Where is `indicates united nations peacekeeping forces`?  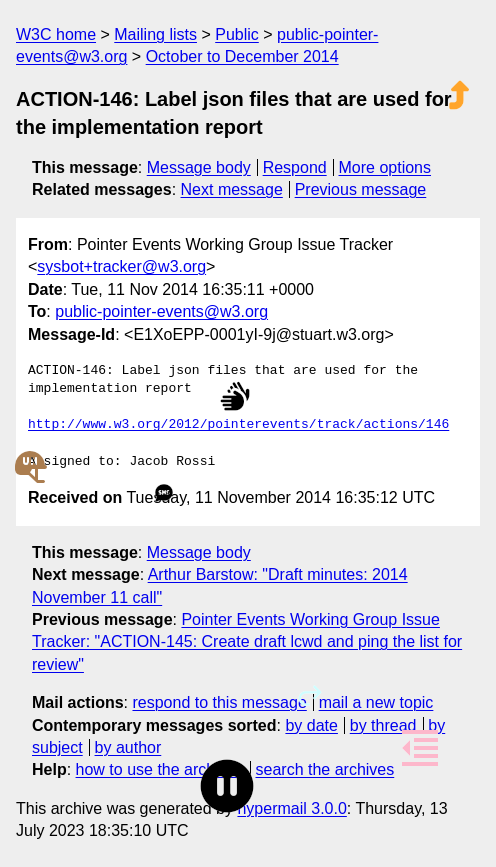 indicates united nations peacekeeping forces is located at coordinates (31, 467).